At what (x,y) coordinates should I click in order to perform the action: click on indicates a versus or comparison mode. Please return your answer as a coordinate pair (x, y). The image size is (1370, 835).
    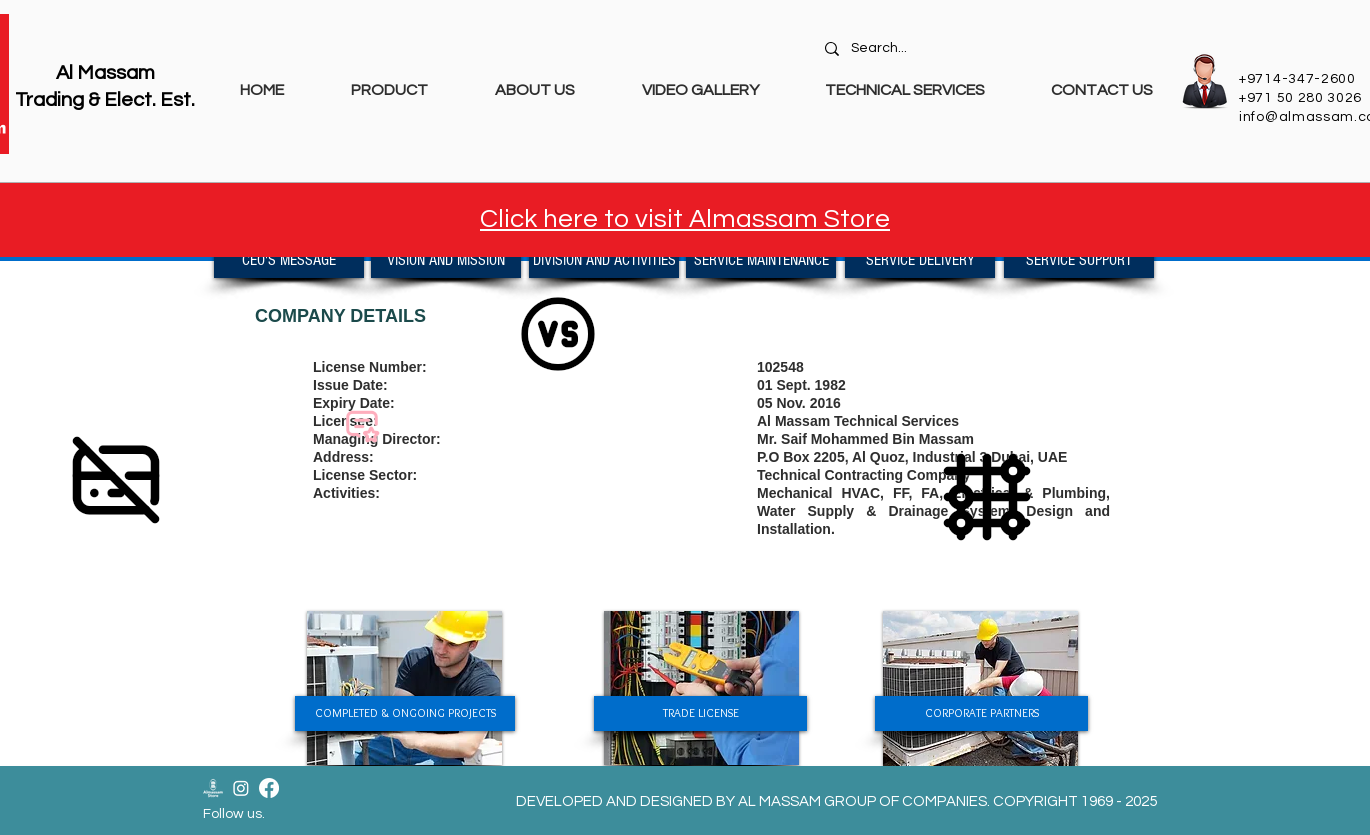
    Looking at the image, I should click on (558, 334).